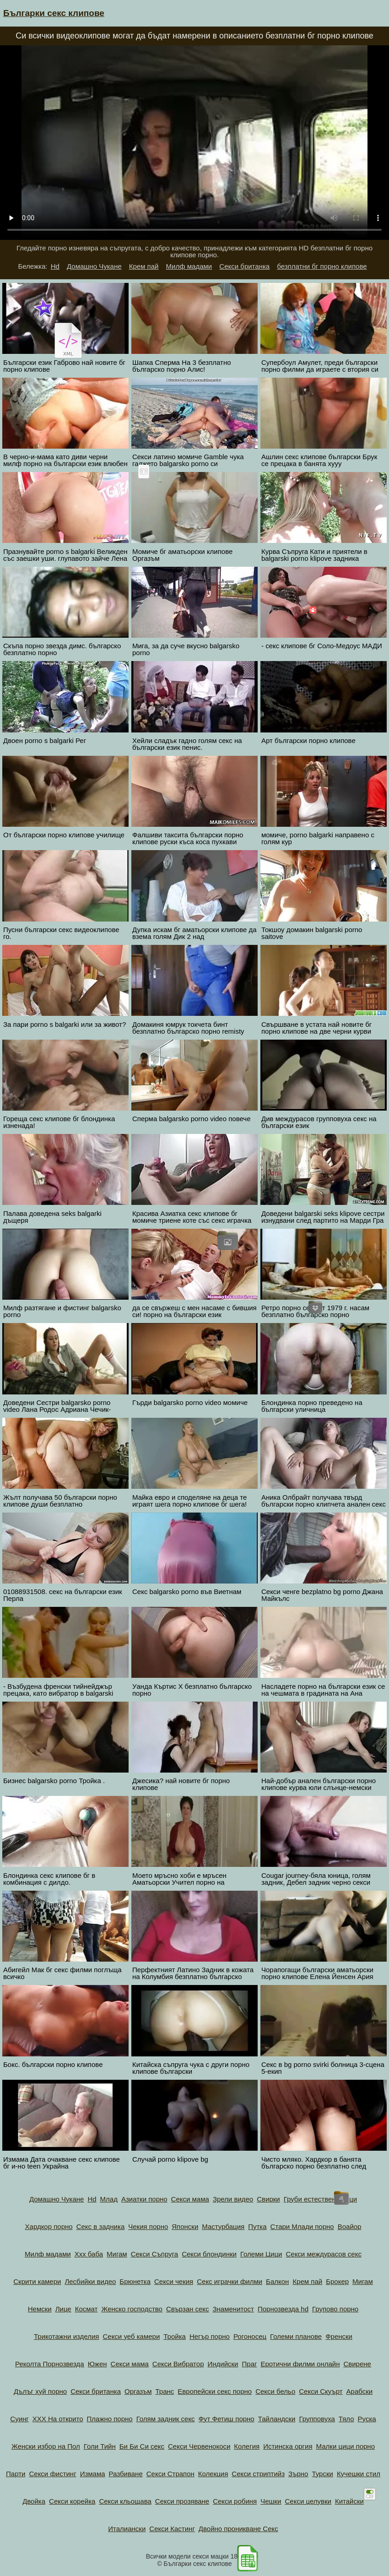 This screenshot has width=389, height=2576. What do you see at coordinates (144, 472) in the screenshot?
I see `a mobipocket ebook file` at bounding box center [144, 472].